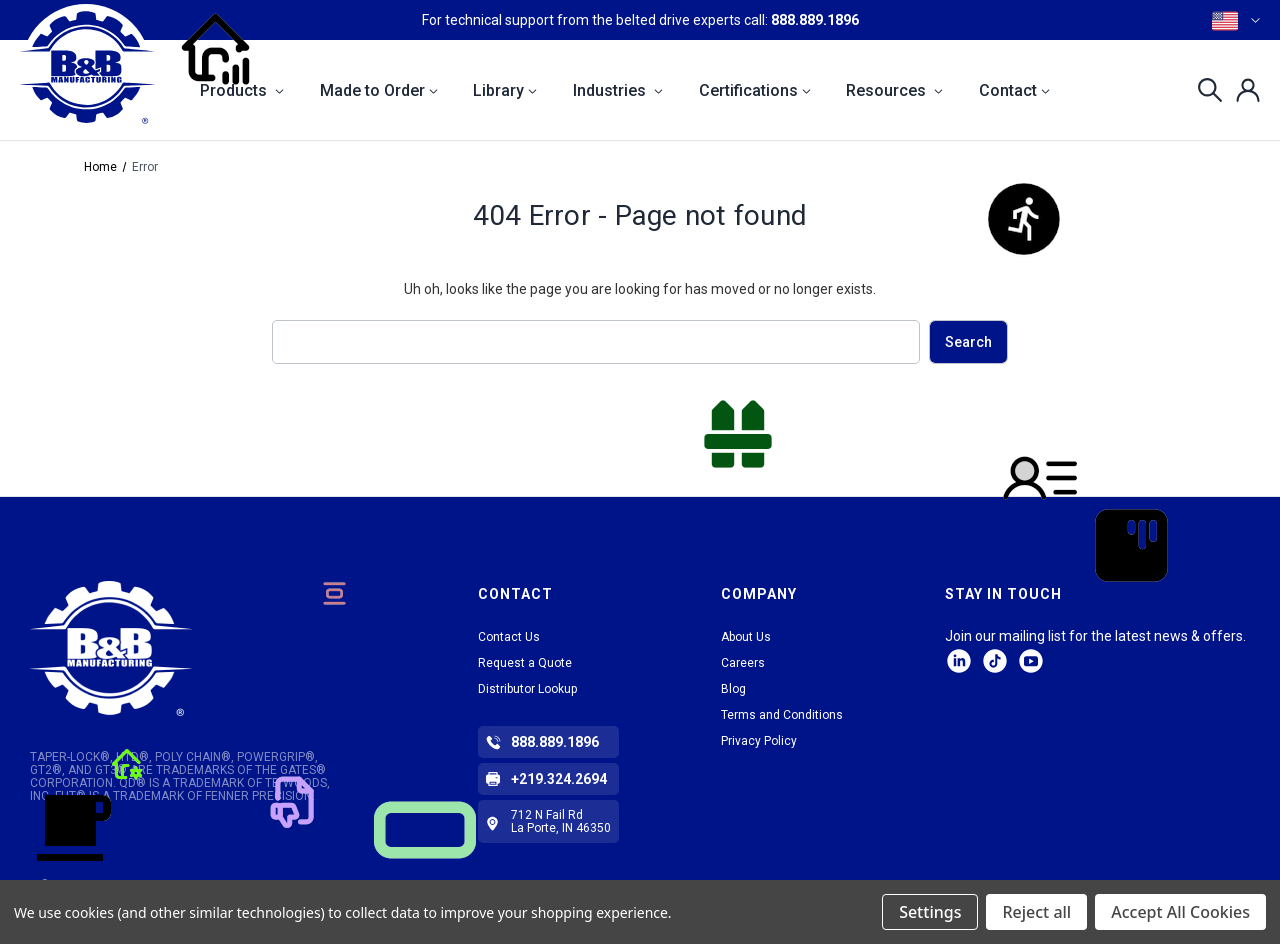 The height and width of the screenshot is (944, 1280). I want to click on align content to top-right corner, so click(1131, 545).